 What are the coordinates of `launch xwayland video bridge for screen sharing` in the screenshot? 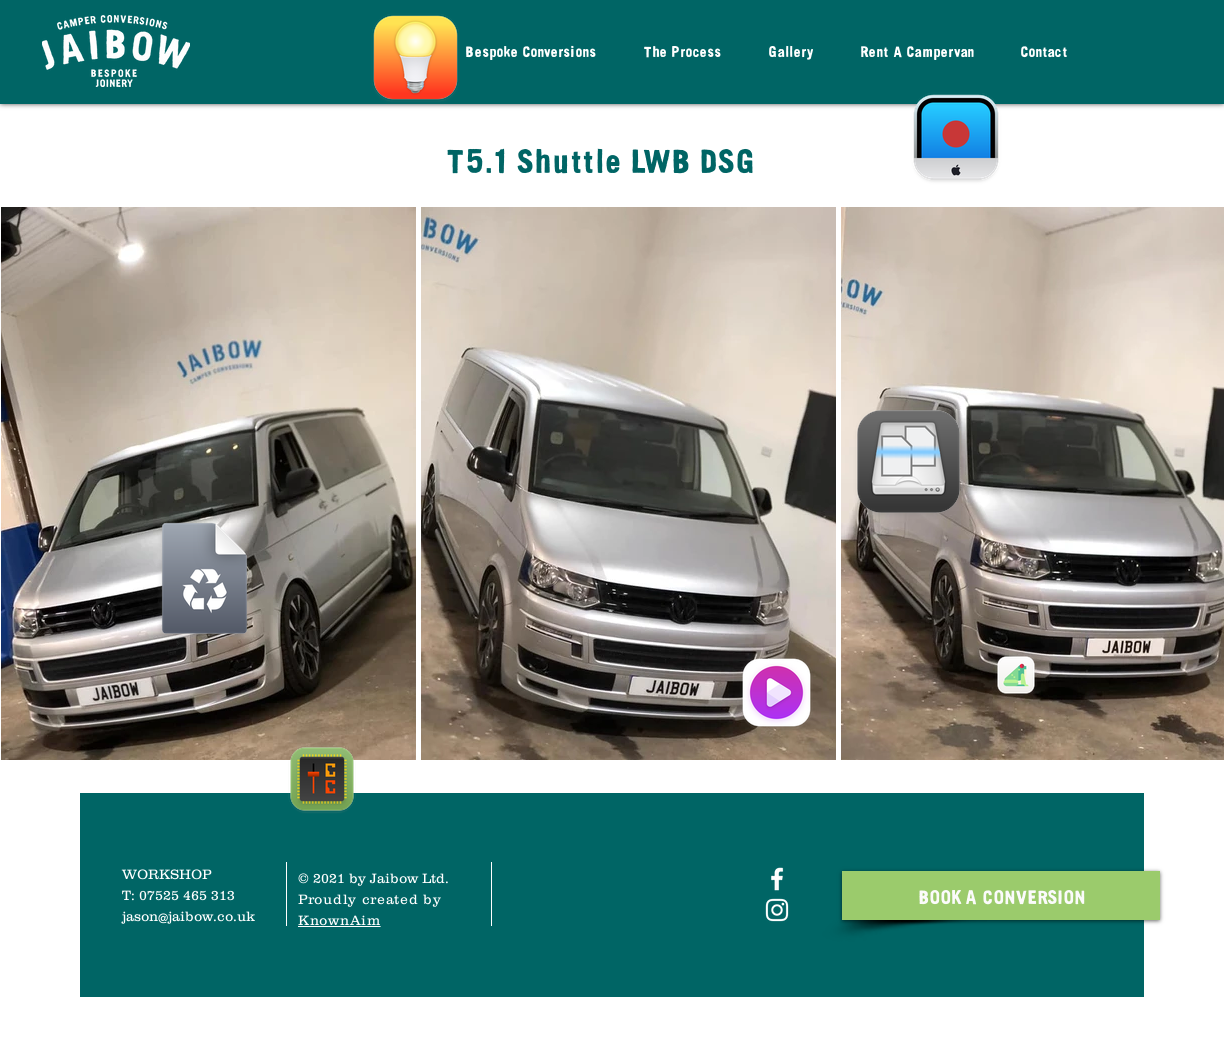 It's located at (956, 137).